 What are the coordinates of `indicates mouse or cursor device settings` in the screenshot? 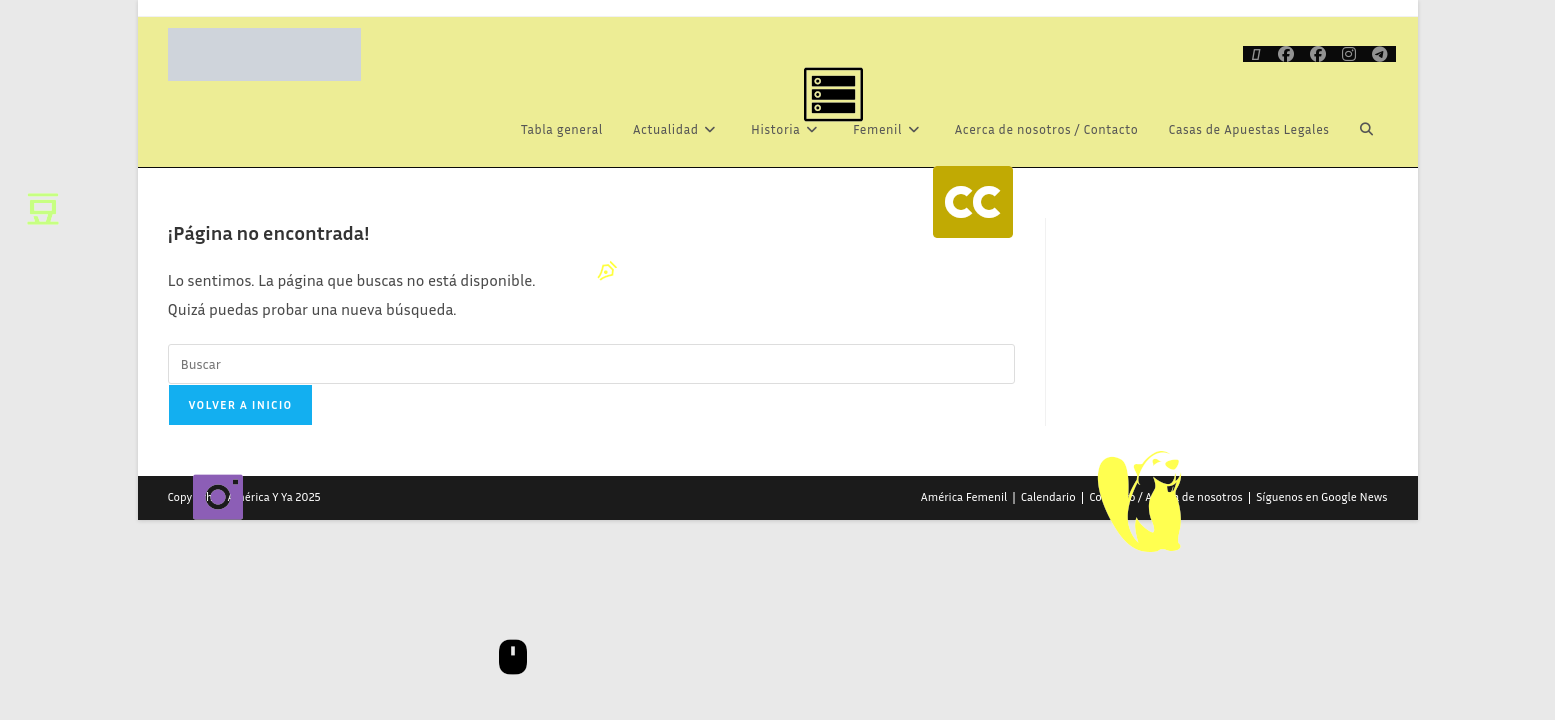 It's located at (513, 657).